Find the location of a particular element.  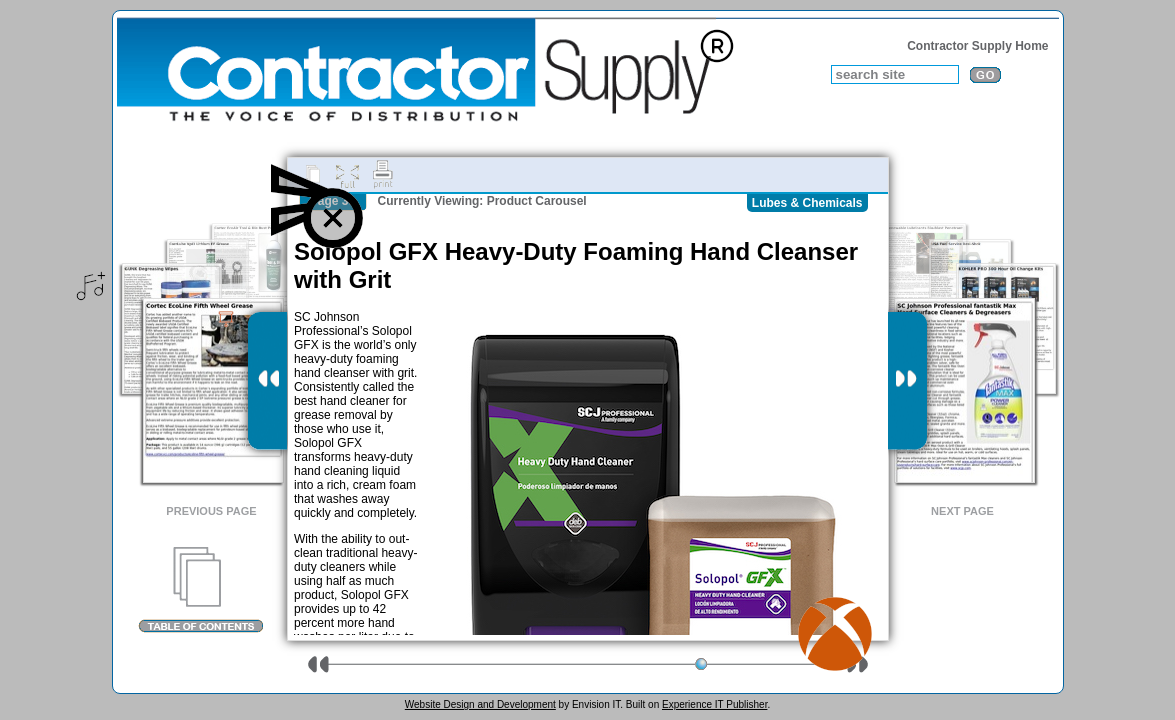

add a new song to your library is located at coordinates (91, 286).